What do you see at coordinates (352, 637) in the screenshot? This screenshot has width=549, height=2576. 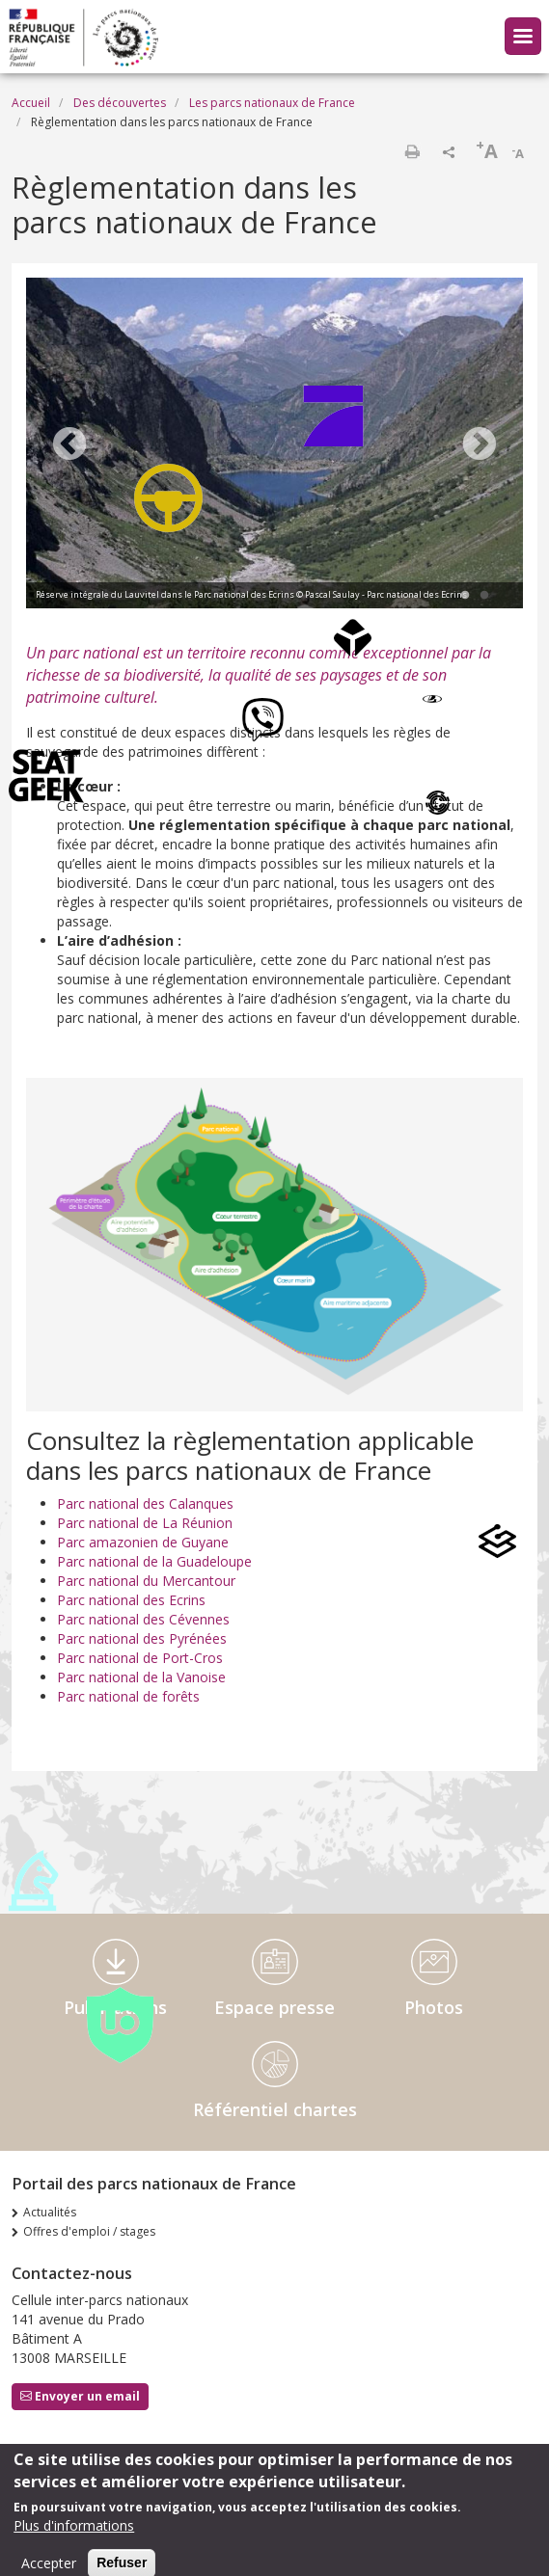 I see `blockchain.com logo` at bounding box center [352, 637].